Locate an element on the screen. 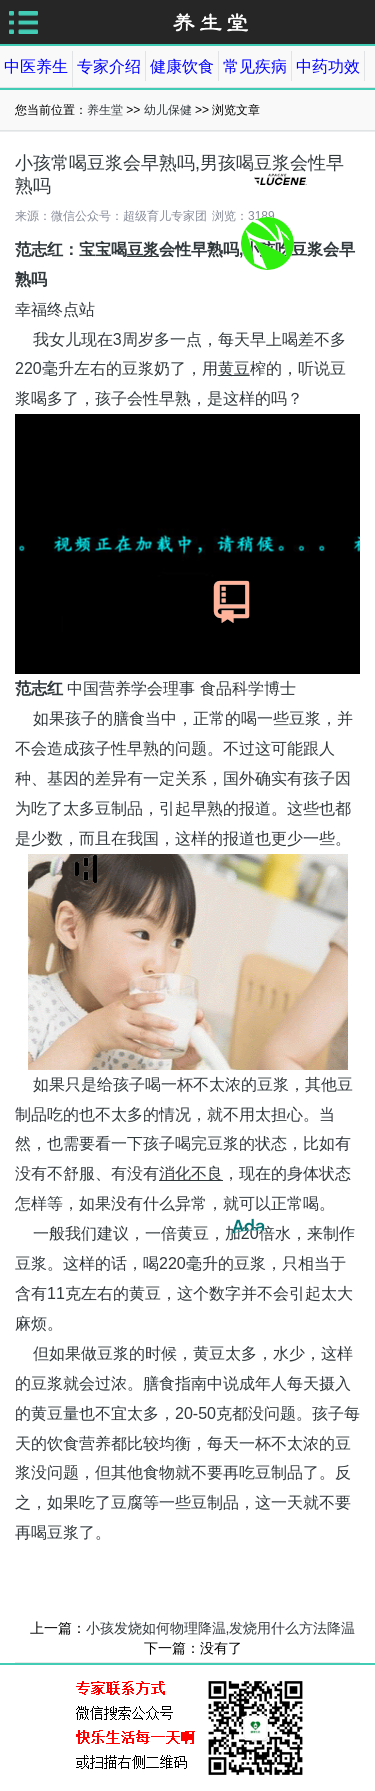  spacemacs text editor logo is located at coordinates (267, 243).